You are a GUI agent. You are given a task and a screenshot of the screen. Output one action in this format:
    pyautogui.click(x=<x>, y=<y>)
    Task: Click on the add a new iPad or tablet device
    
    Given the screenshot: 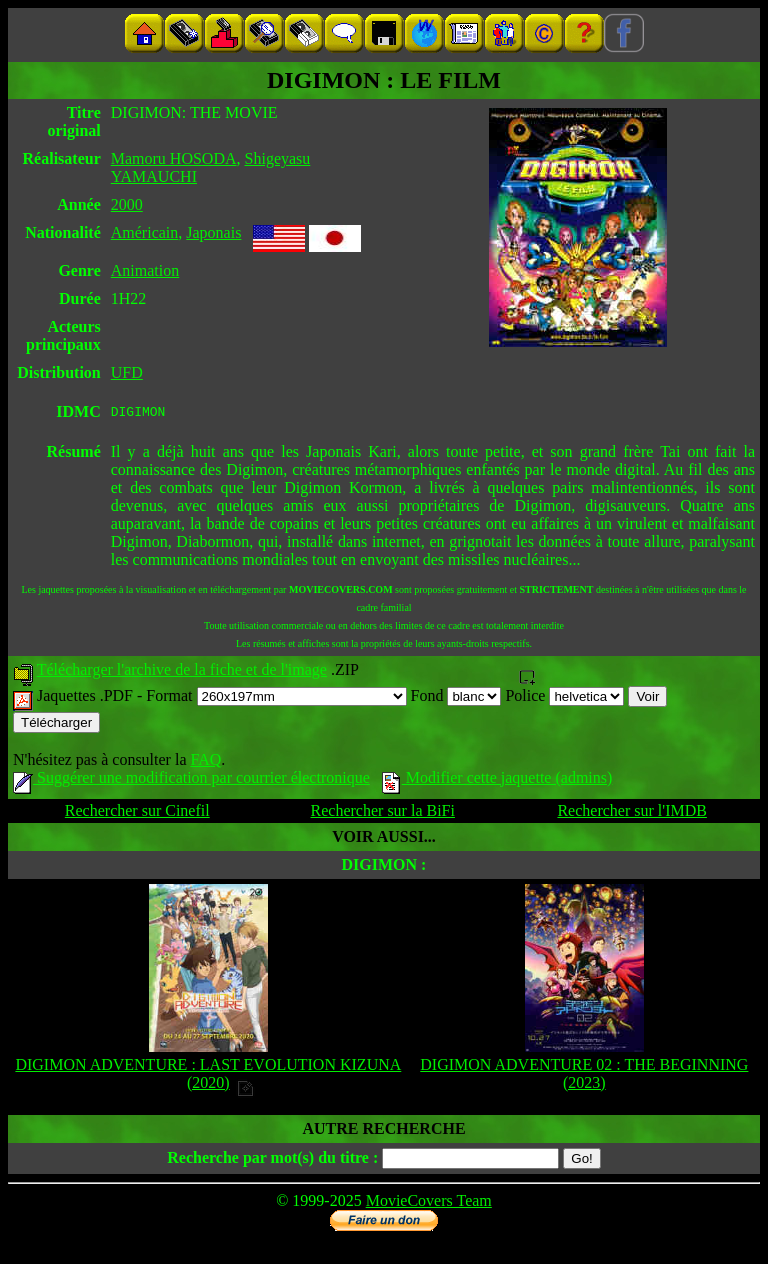 What is the action you would take?
    pyautogui.click(x=527, y=677)
    